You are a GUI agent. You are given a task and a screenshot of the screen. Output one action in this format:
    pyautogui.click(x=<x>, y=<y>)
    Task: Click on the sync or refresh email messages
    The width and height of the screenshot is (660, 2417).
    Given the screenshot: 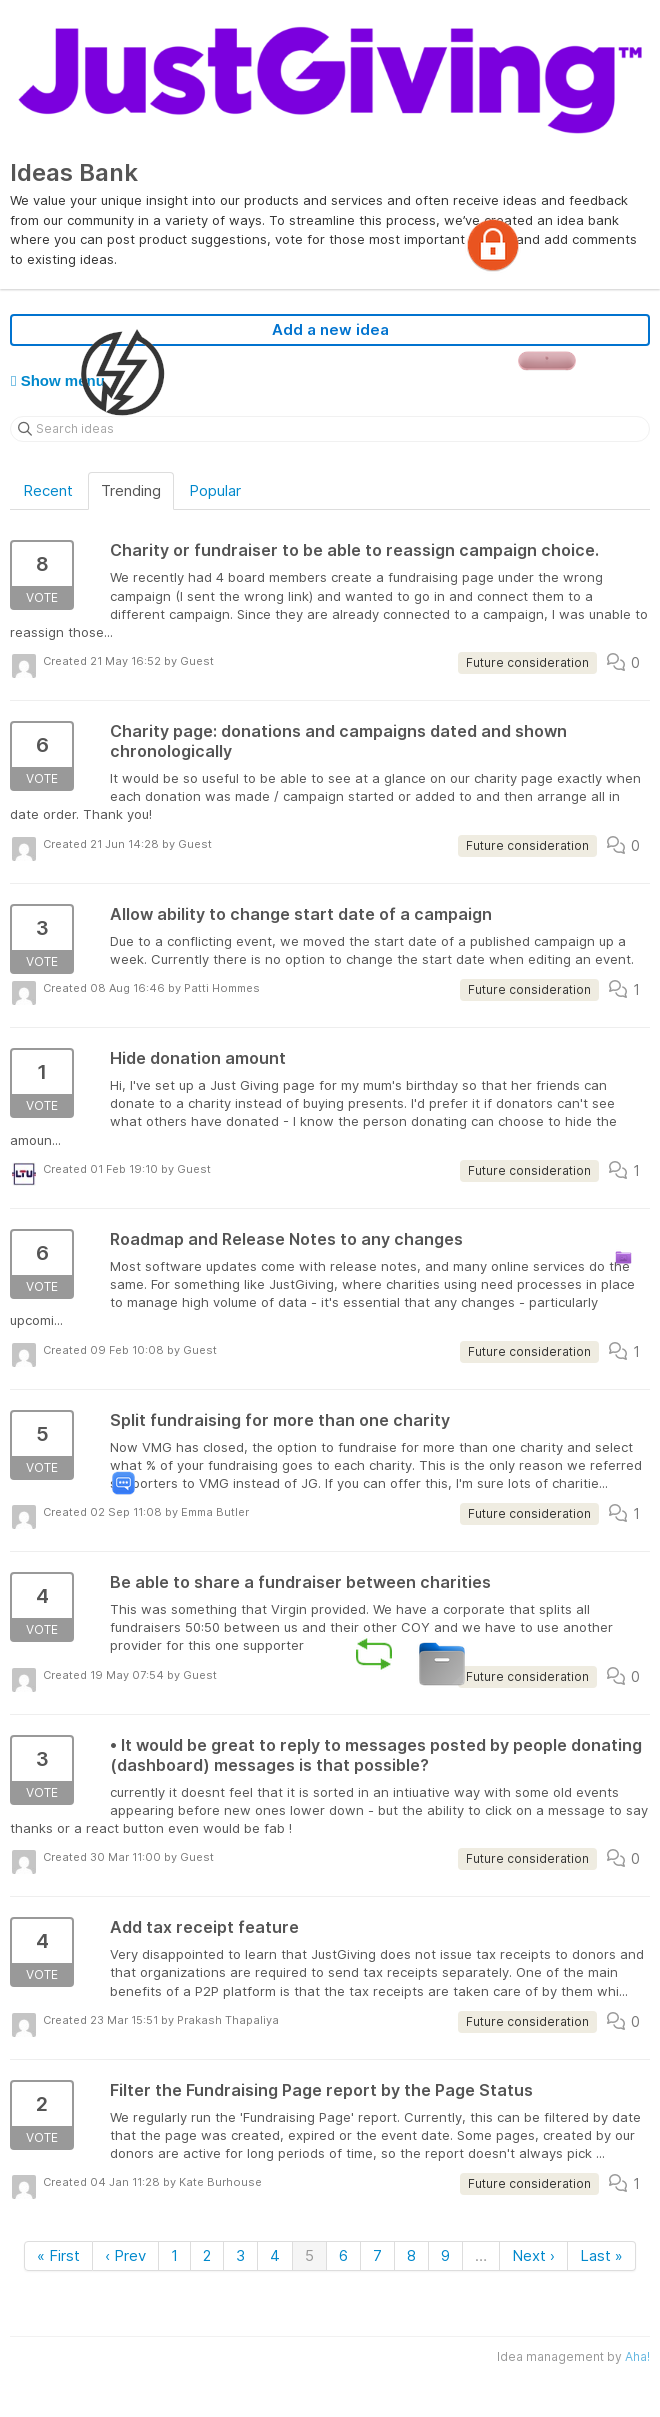 What is the action you would take?
    pyautogui.click(x=374, y=1654)
    